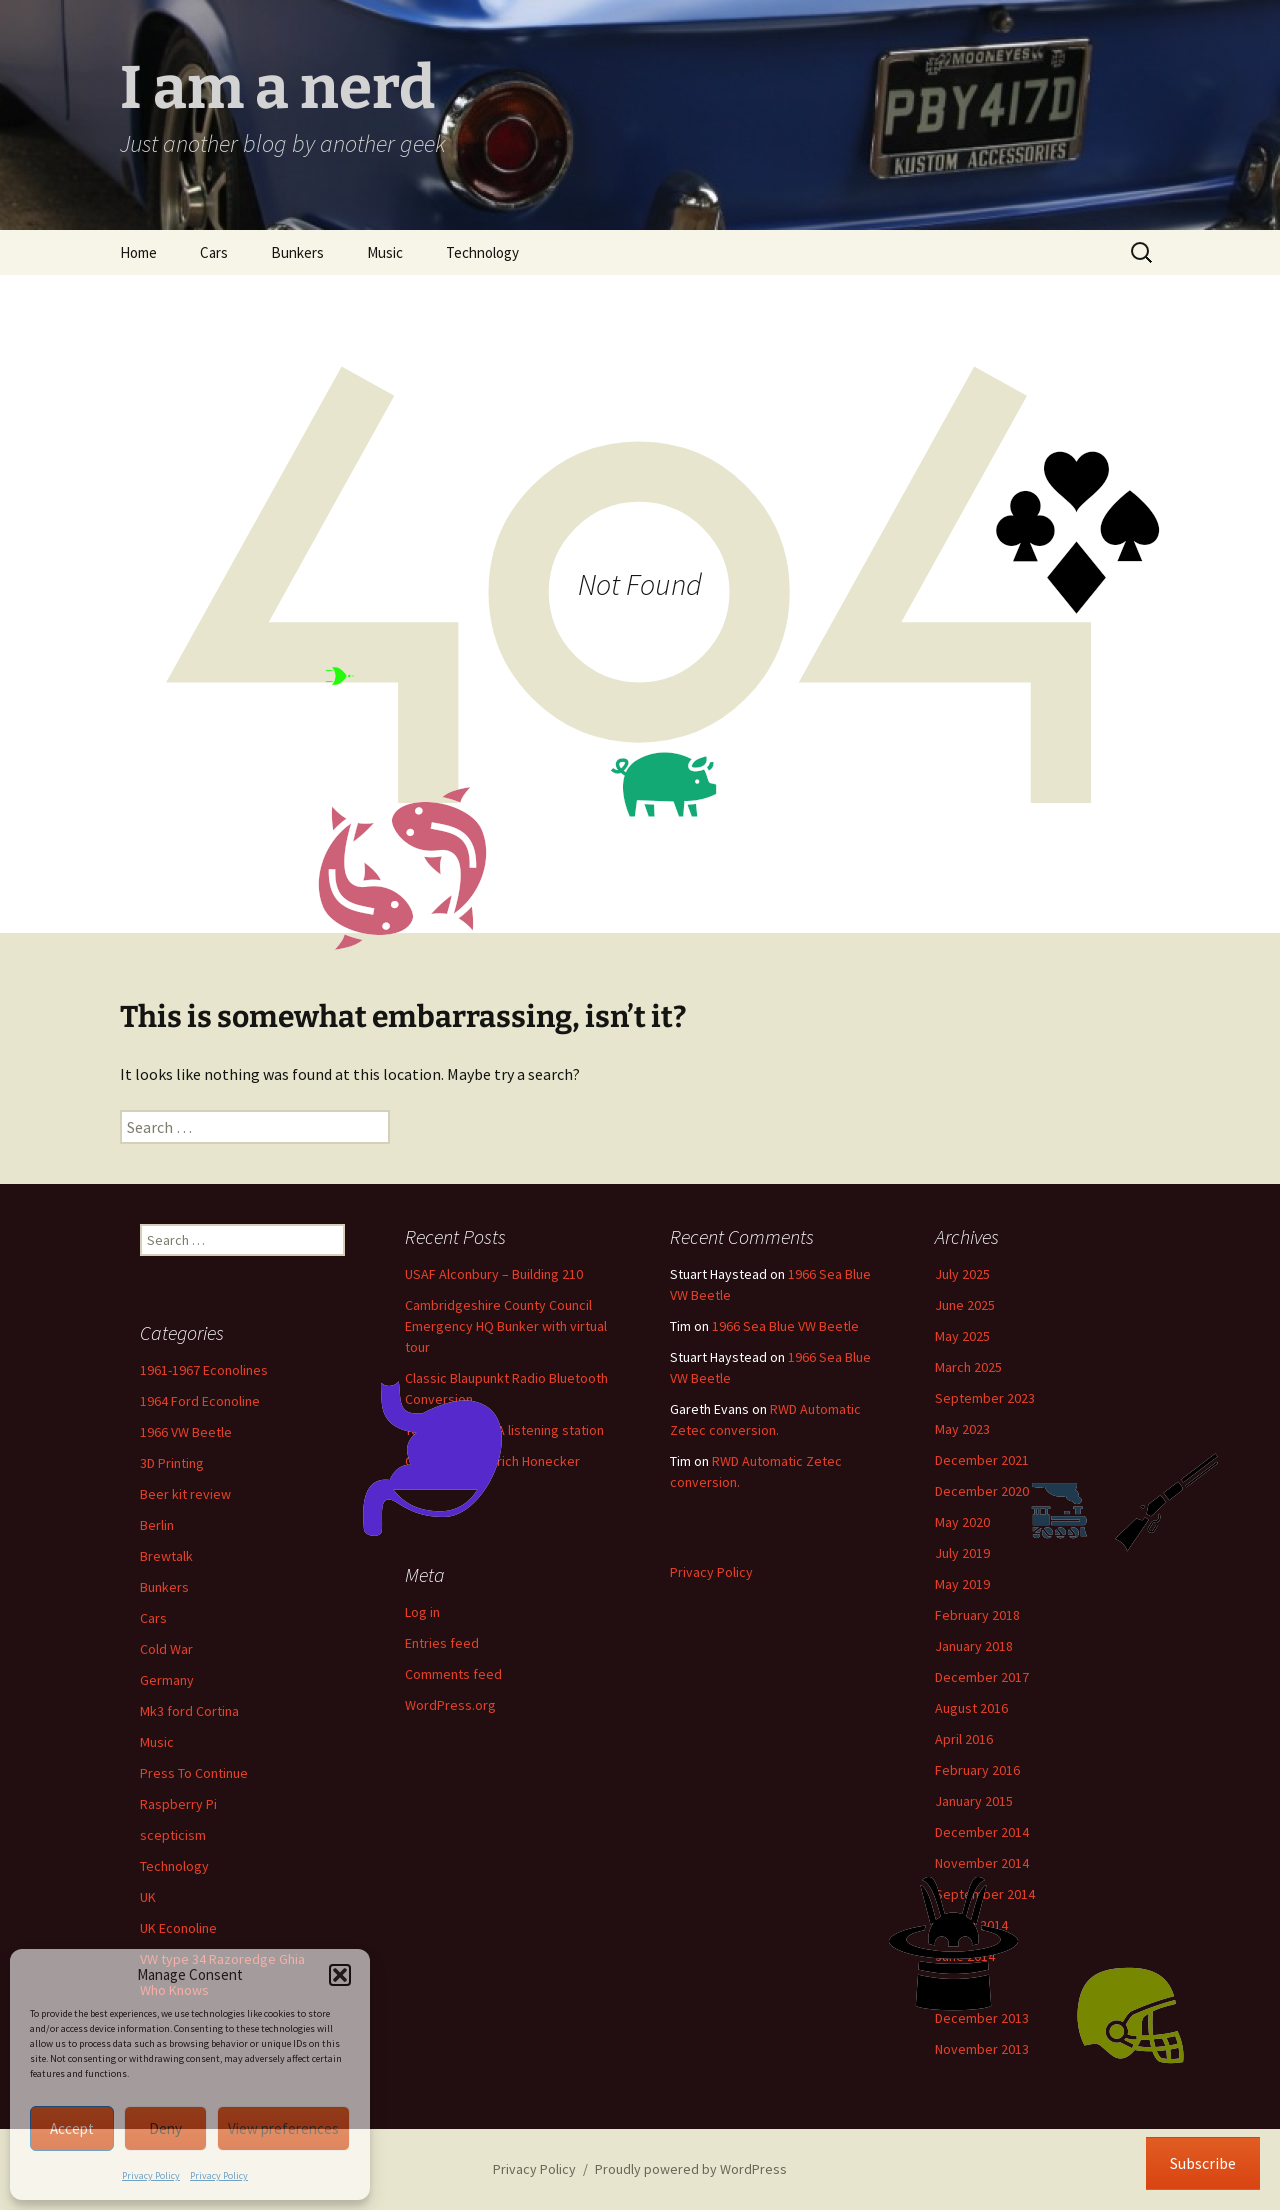  I want to click on access train or railway games, so click(1059, 1510).